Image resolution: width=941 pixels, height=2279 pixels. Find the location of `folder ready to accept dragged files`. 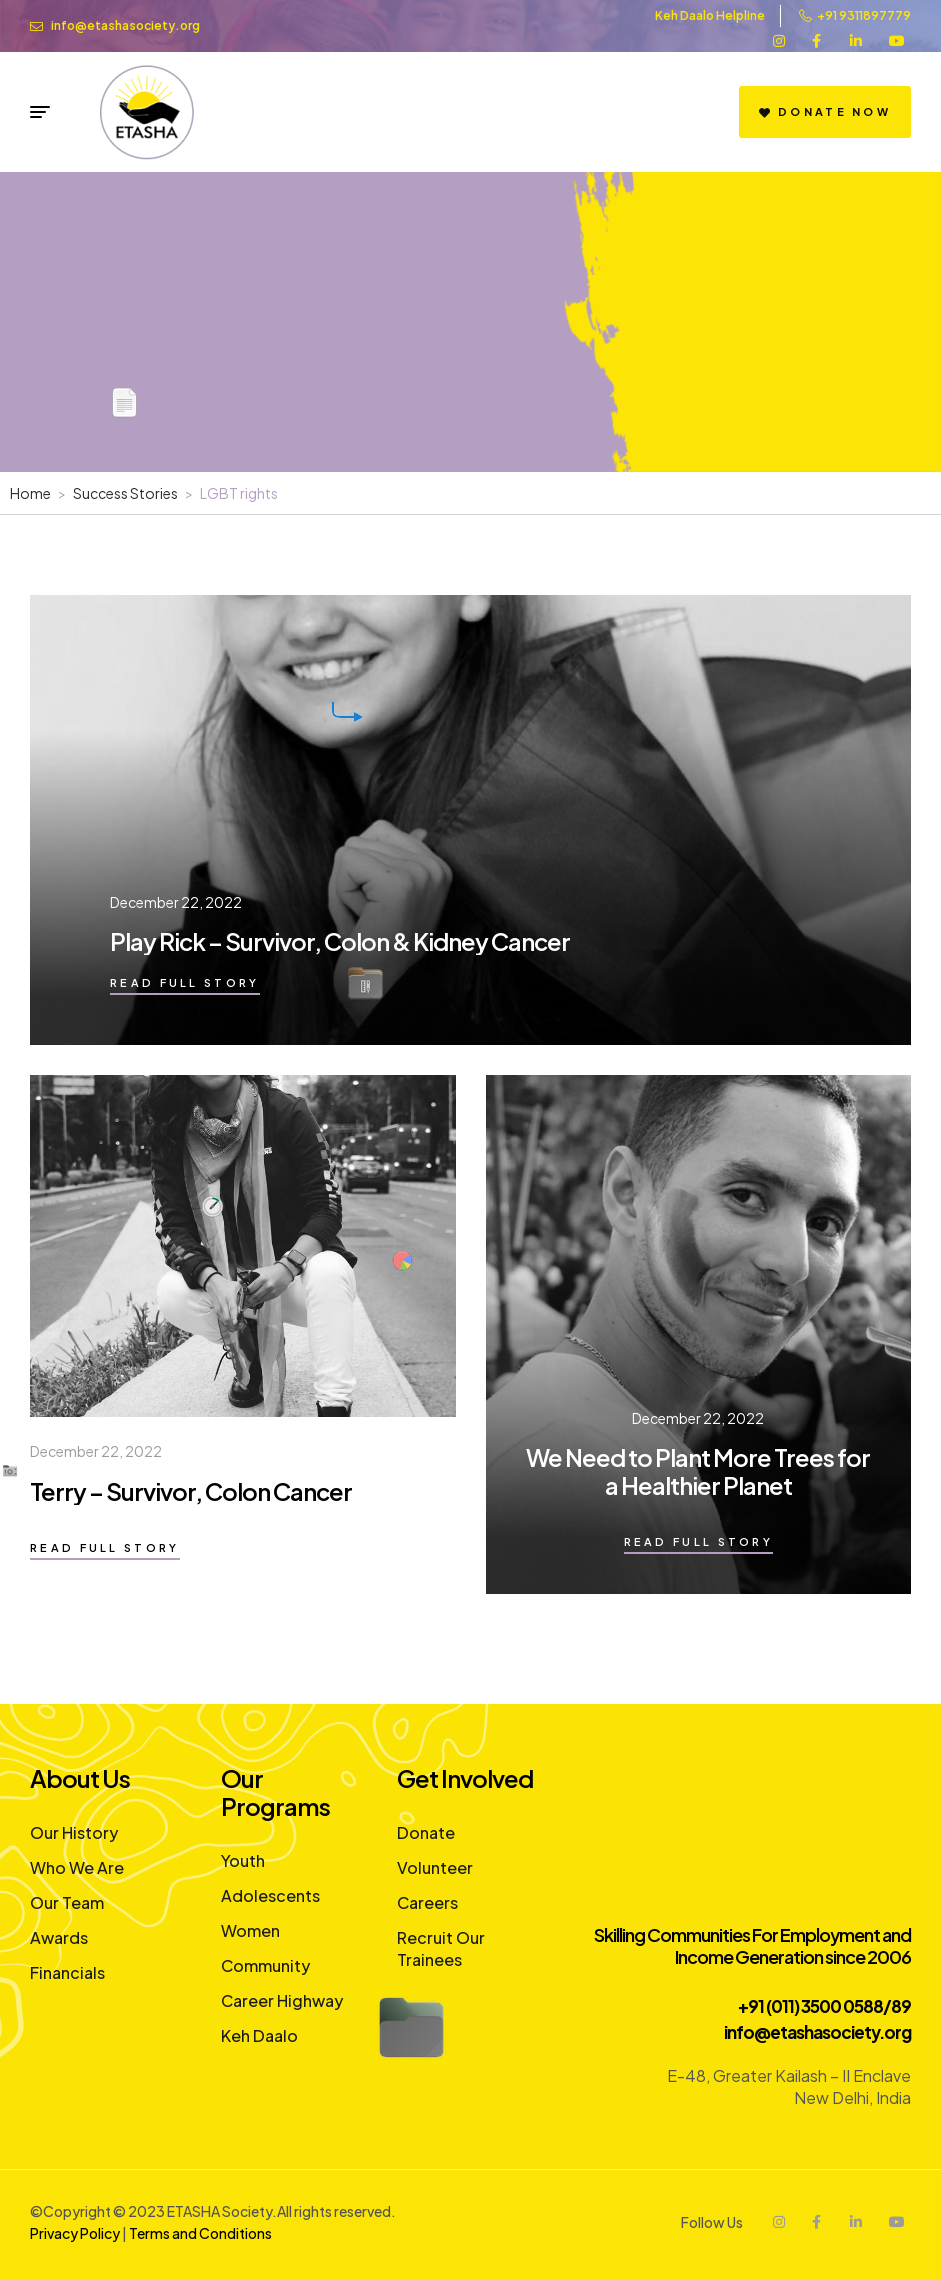

folder ready to accept dragged files is located at coordinates (411, 2027).